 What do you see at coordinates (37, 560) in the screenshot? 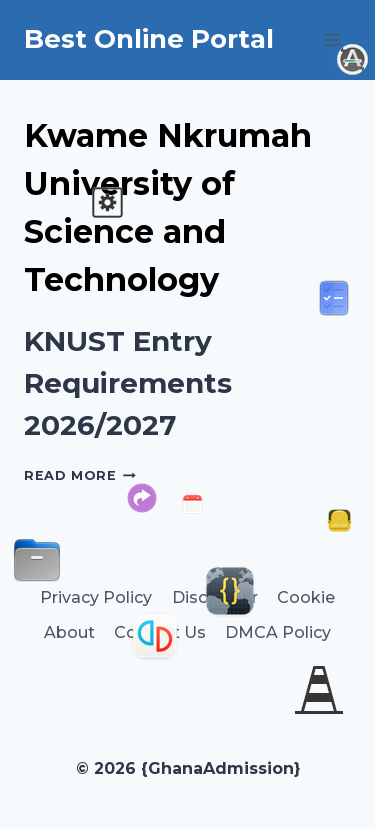
I see `open the file manager application` at bounding box center [37, 560].